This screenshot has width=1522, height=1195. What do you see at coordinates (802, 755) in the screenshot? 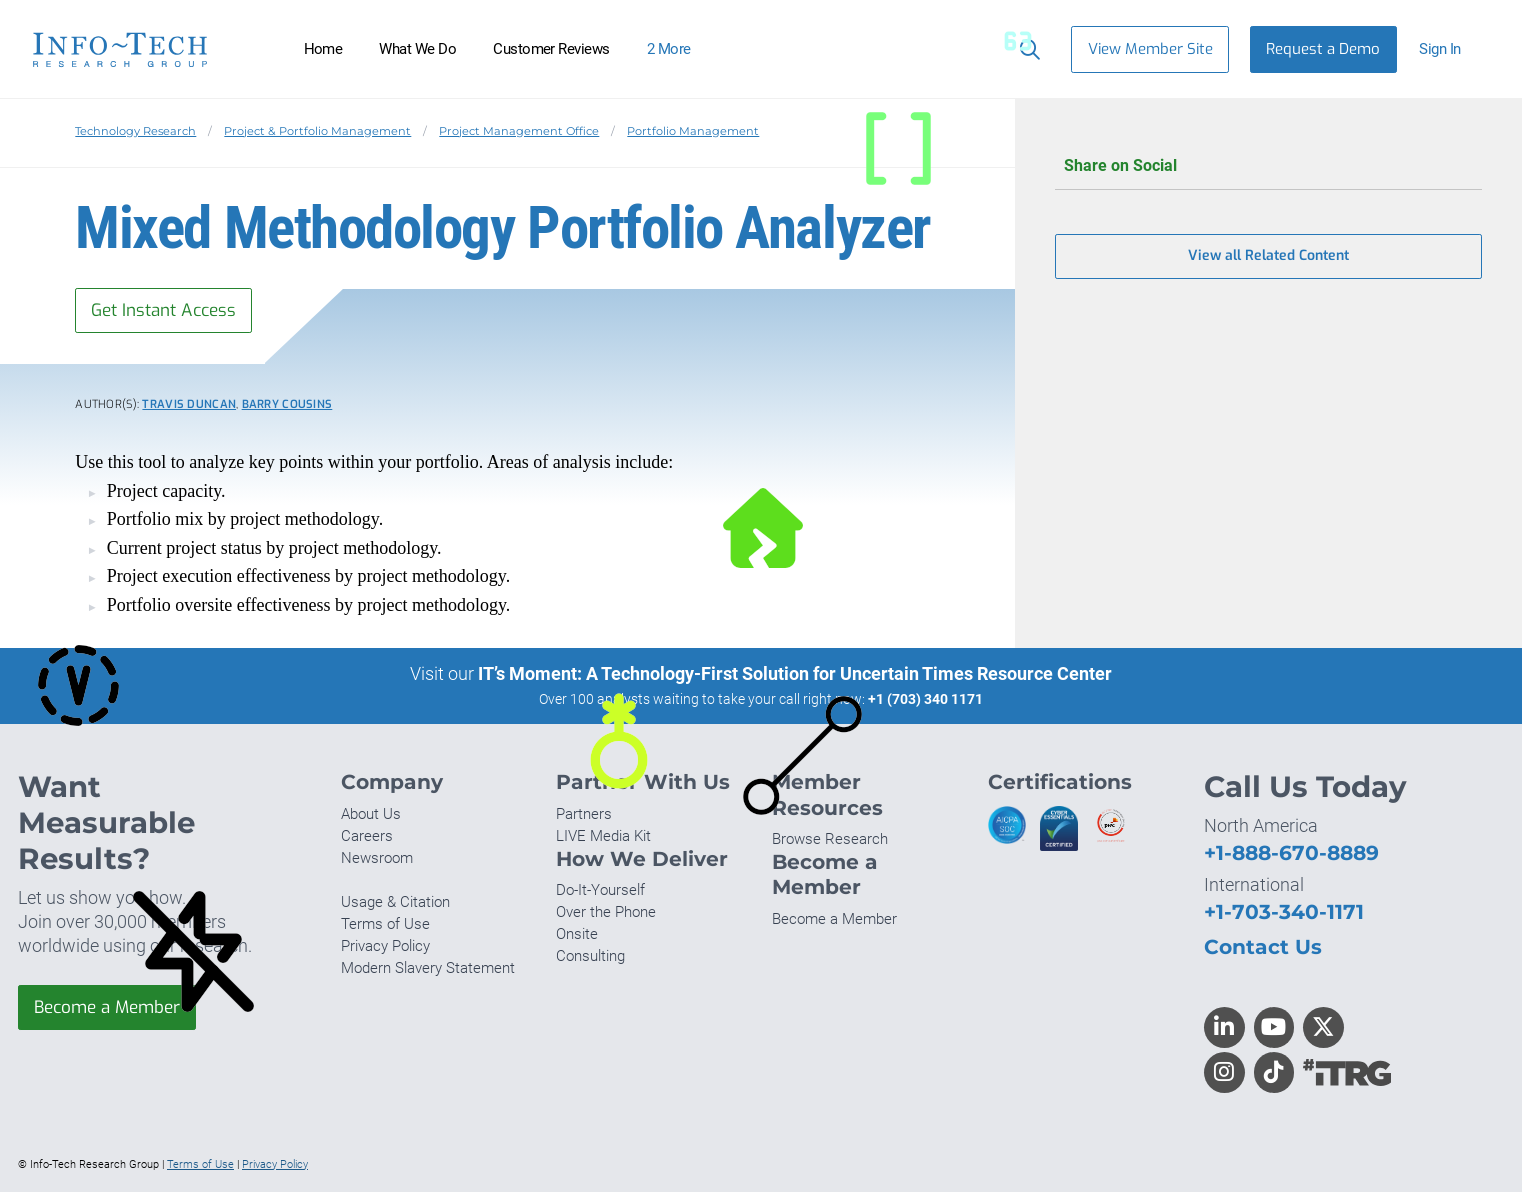
I see `draw a line segment between two points` at bounding box center [802, 755].